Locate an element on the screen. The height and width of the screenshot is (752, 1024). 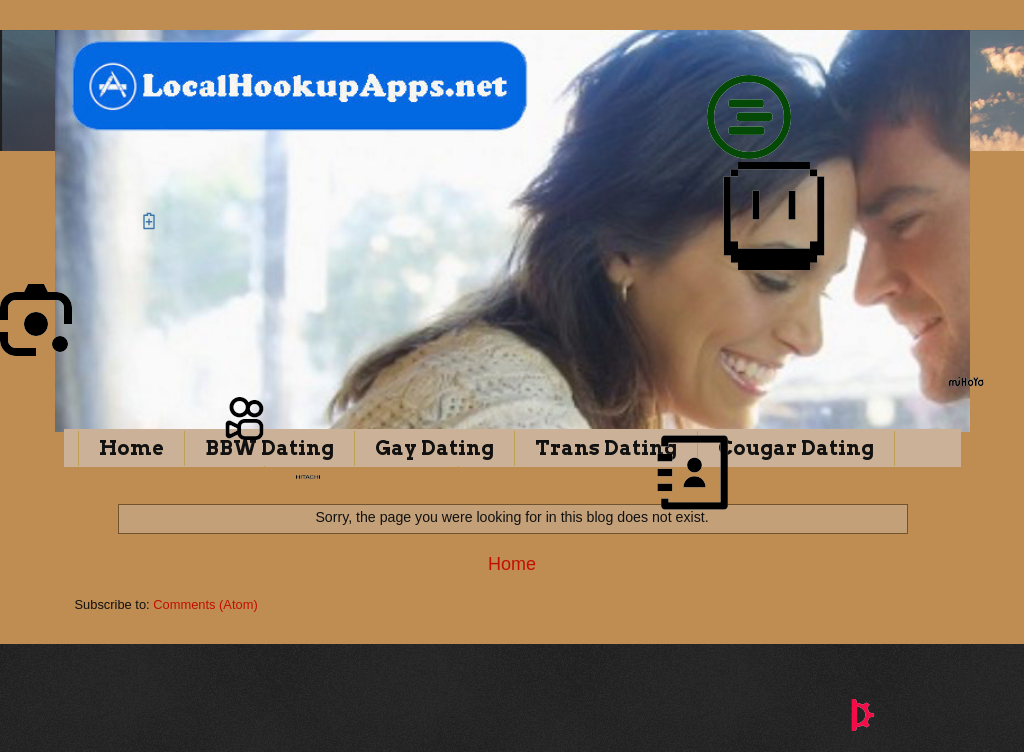
visit miHoYo's official website or portal is located at coordinates (966, 381).